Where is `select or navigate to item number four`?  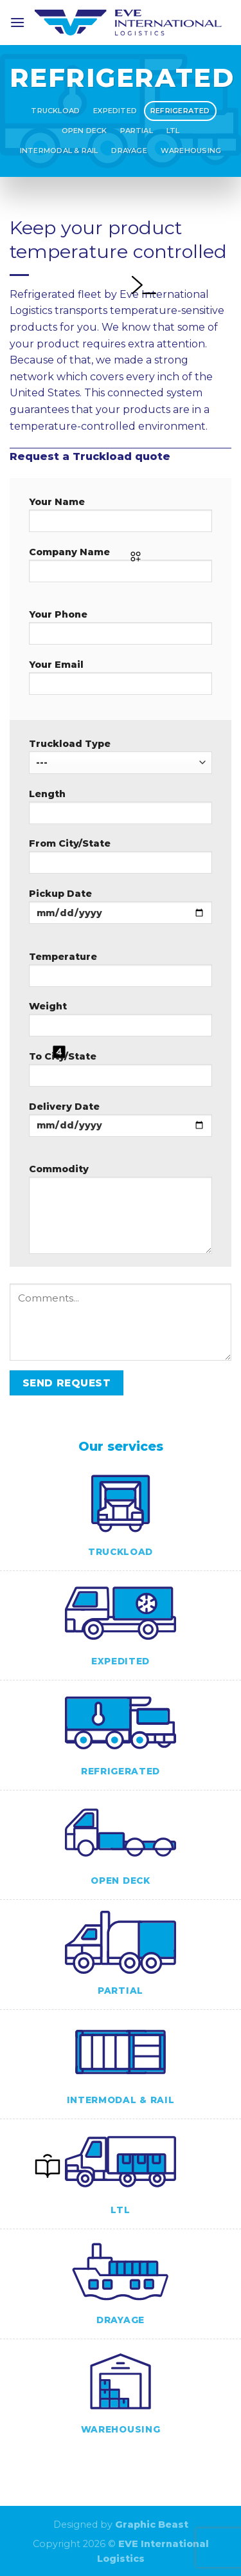 select or navigate to item number four is located at coordinates (59, 1052).